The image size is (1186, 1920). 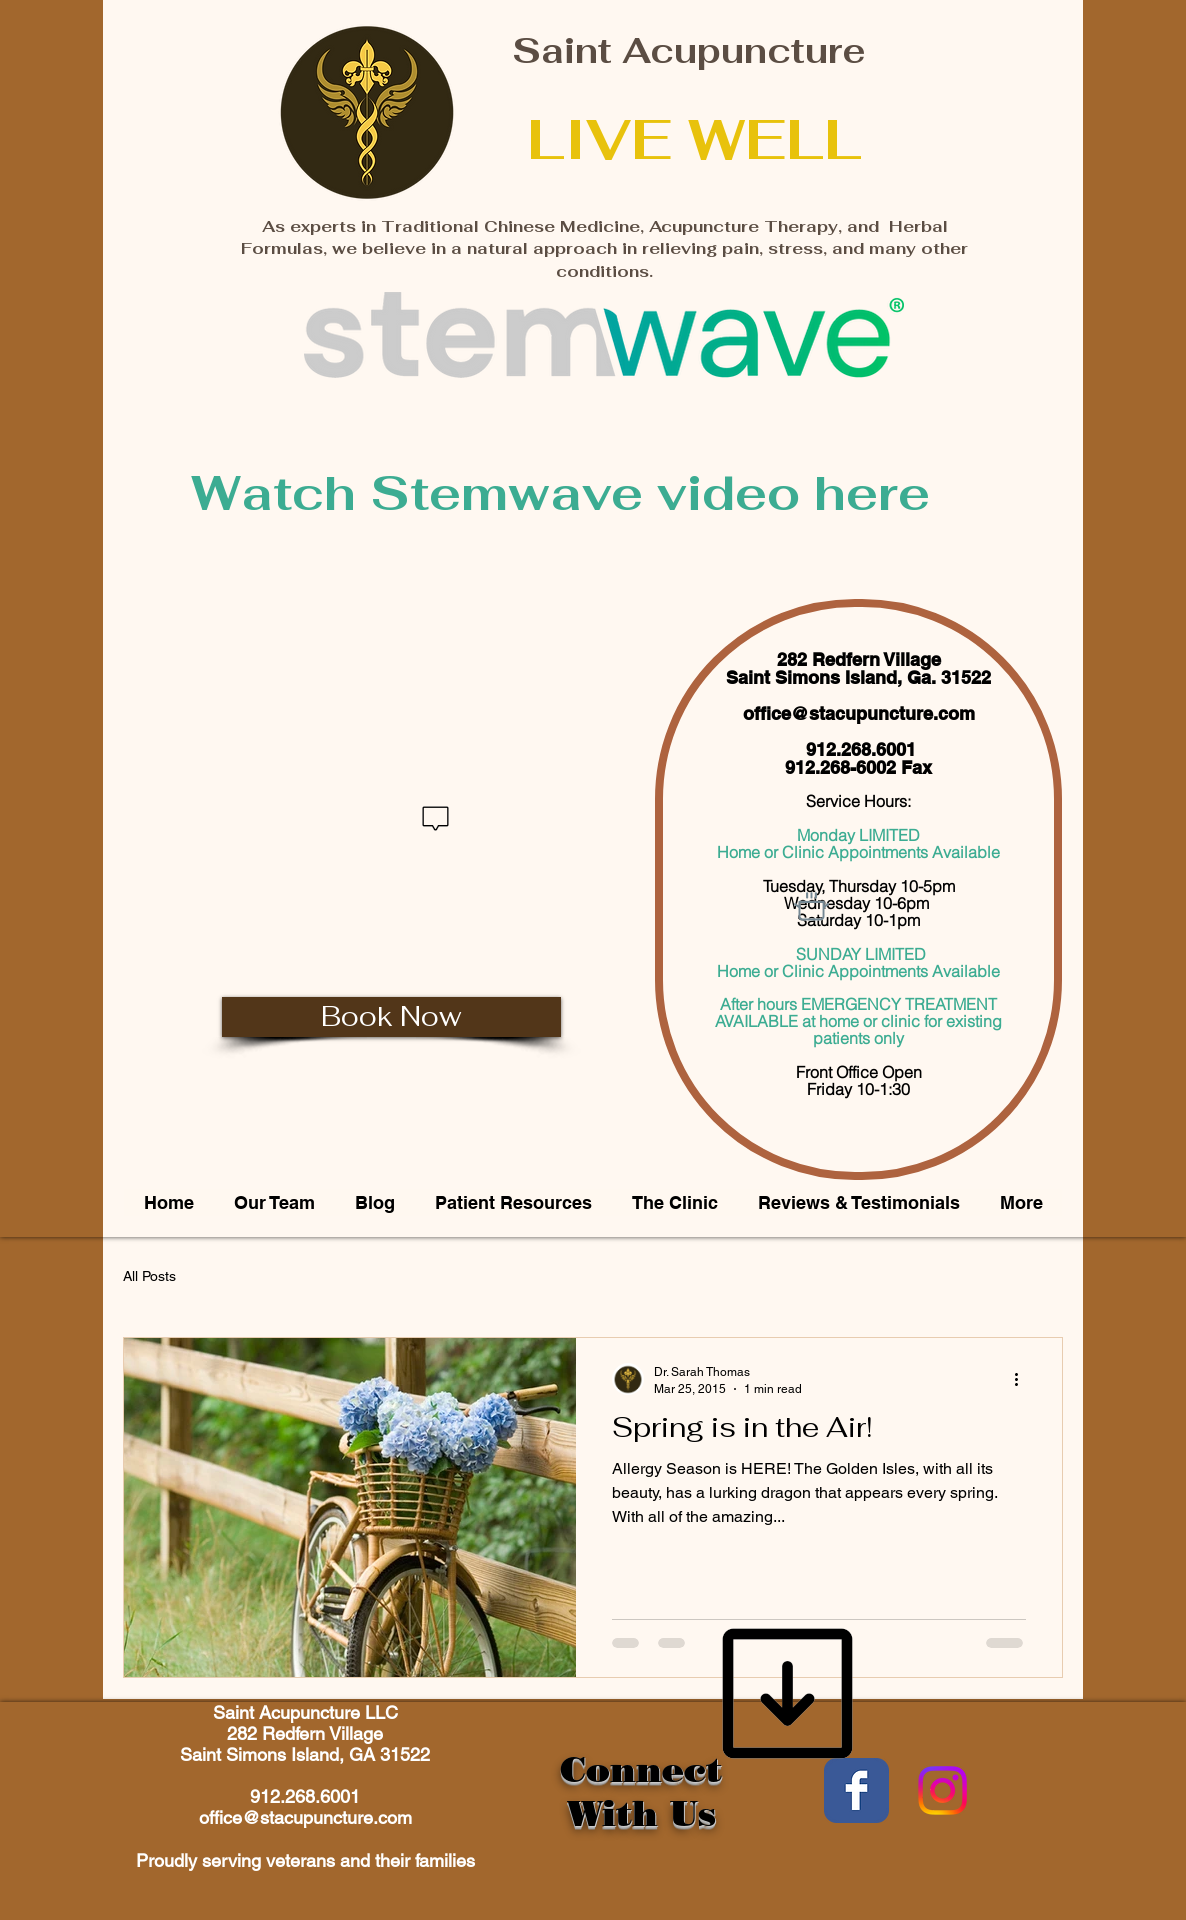 I want to click on download file or content, so click(x=787, y=1693).